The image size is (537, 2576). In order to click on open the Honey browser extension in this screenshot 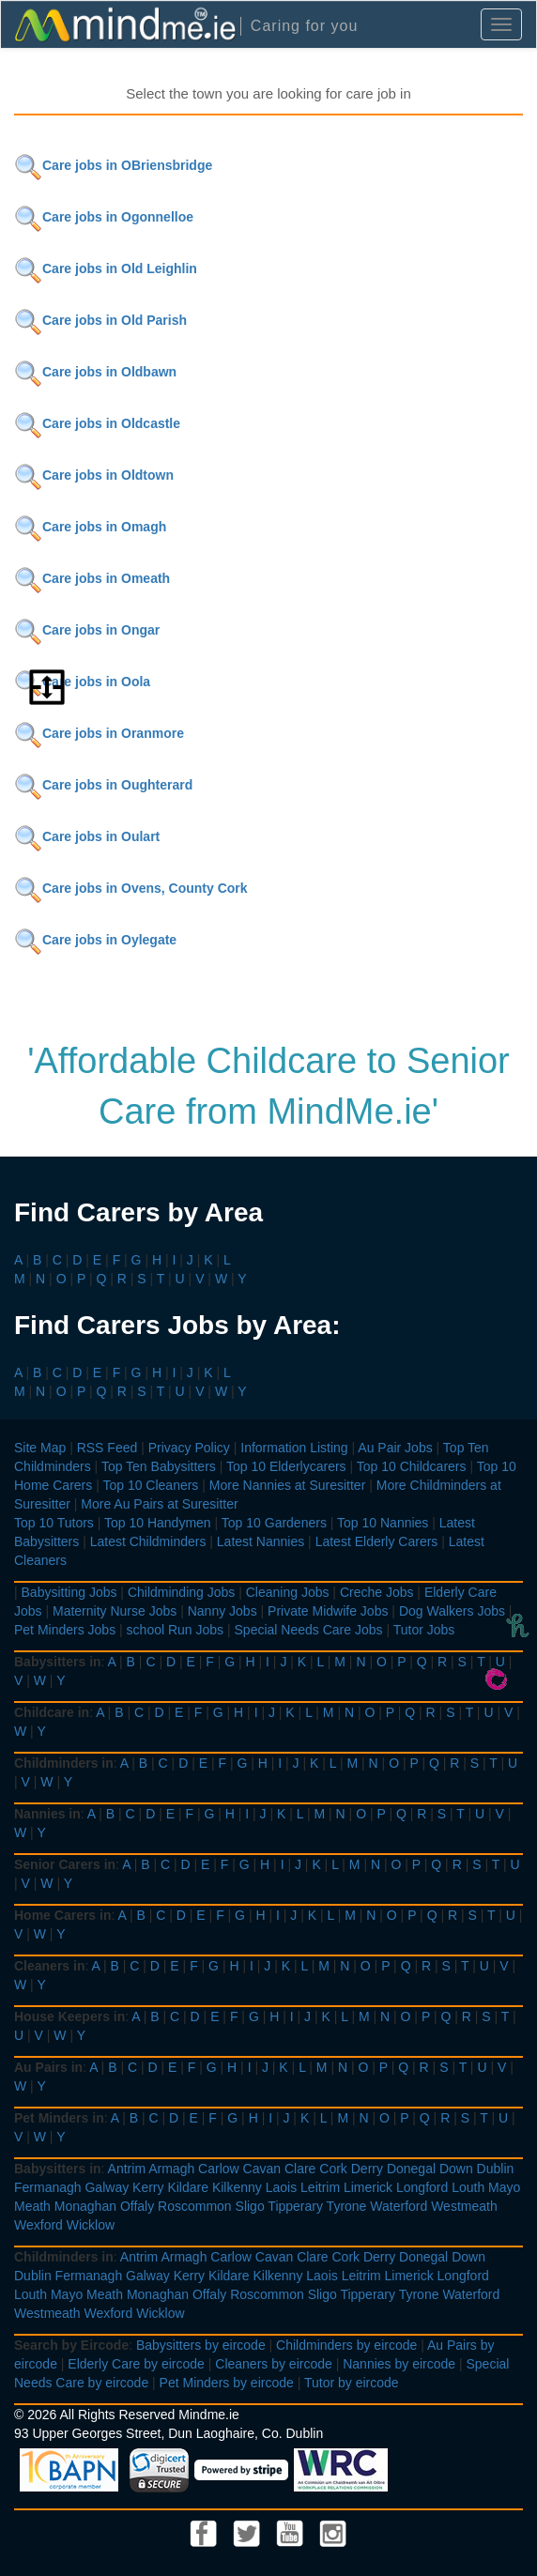, I will do `click(517, 1625)`.